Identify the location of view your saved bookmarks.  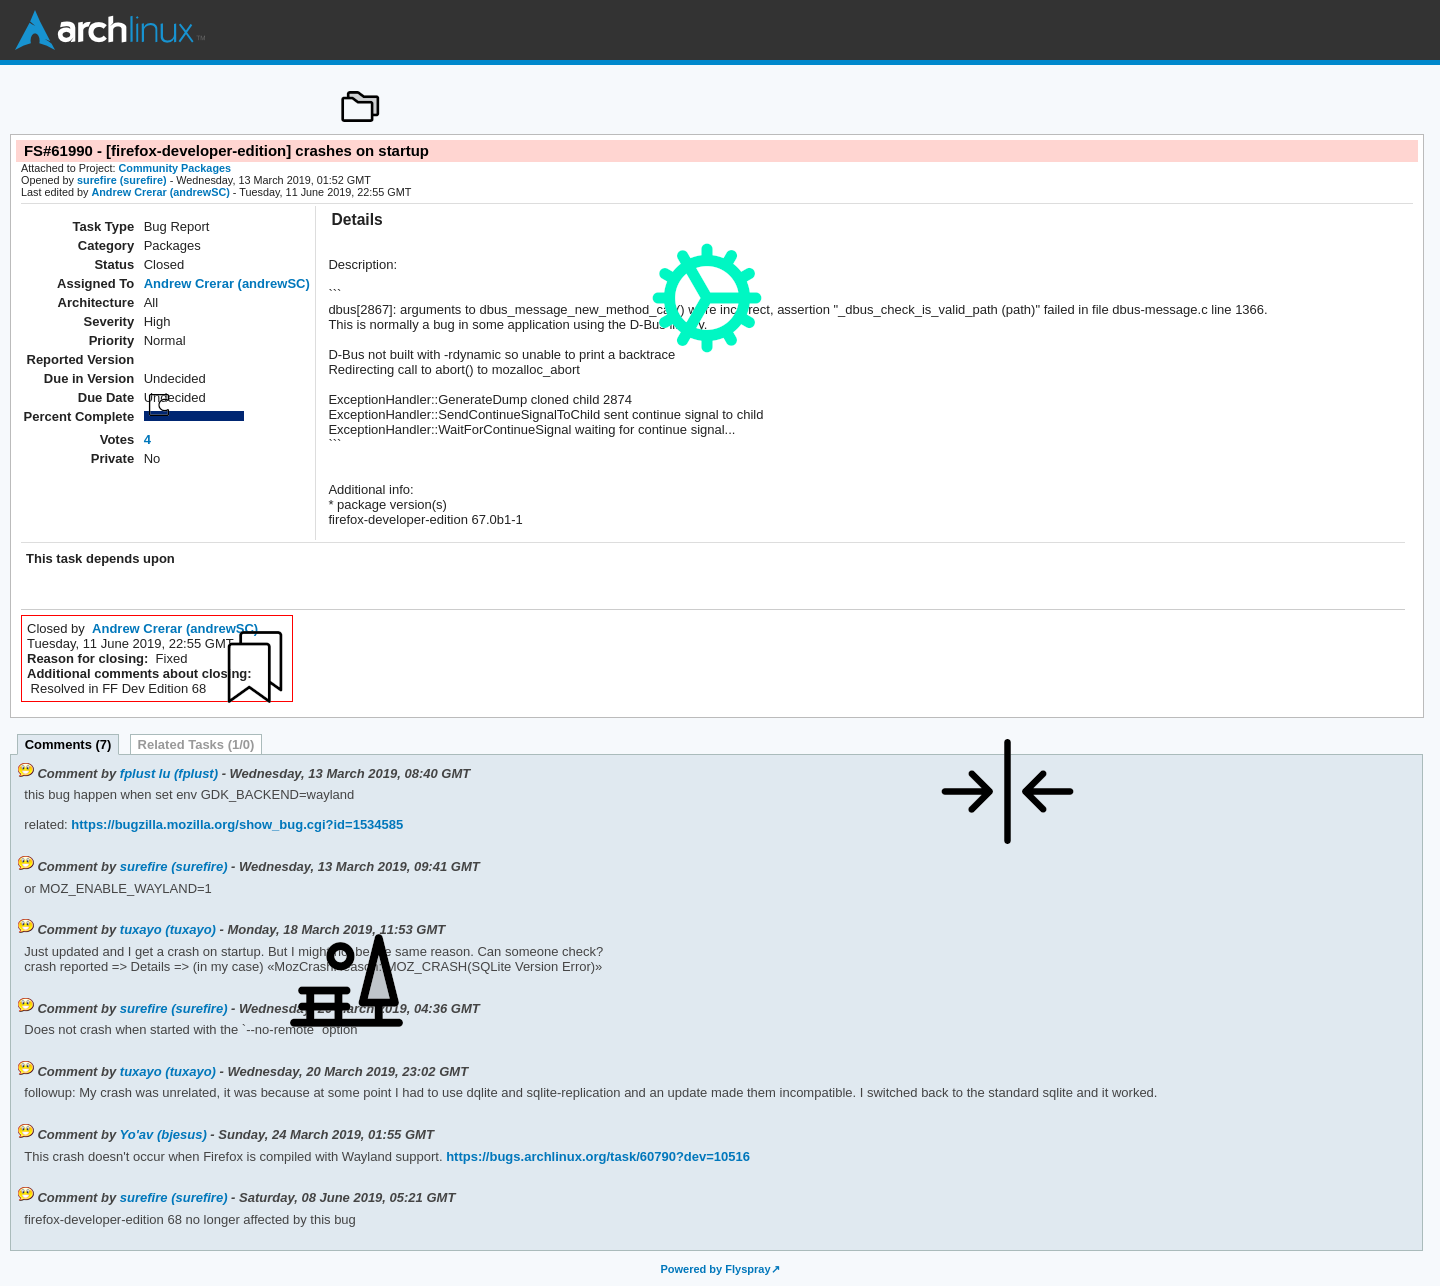
(255, 667).